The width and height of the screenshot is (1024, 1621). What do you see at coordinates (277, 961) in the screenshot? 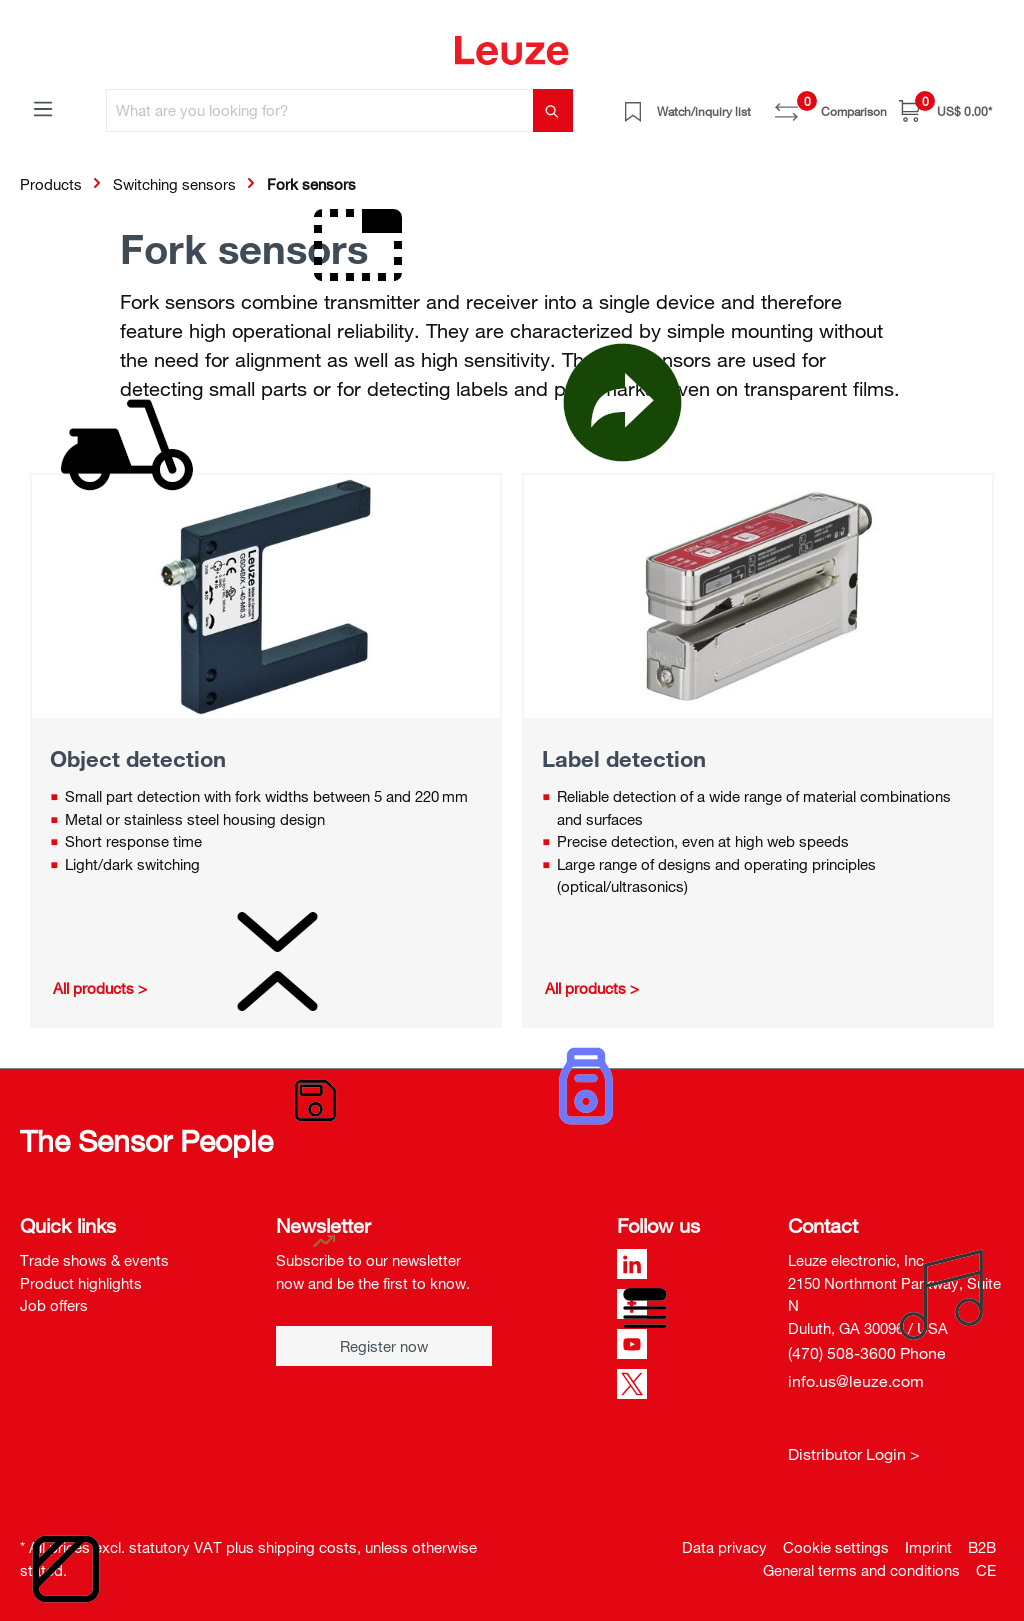
I see `collapse or minimize an expanded section` at bounding box center [277, 961].